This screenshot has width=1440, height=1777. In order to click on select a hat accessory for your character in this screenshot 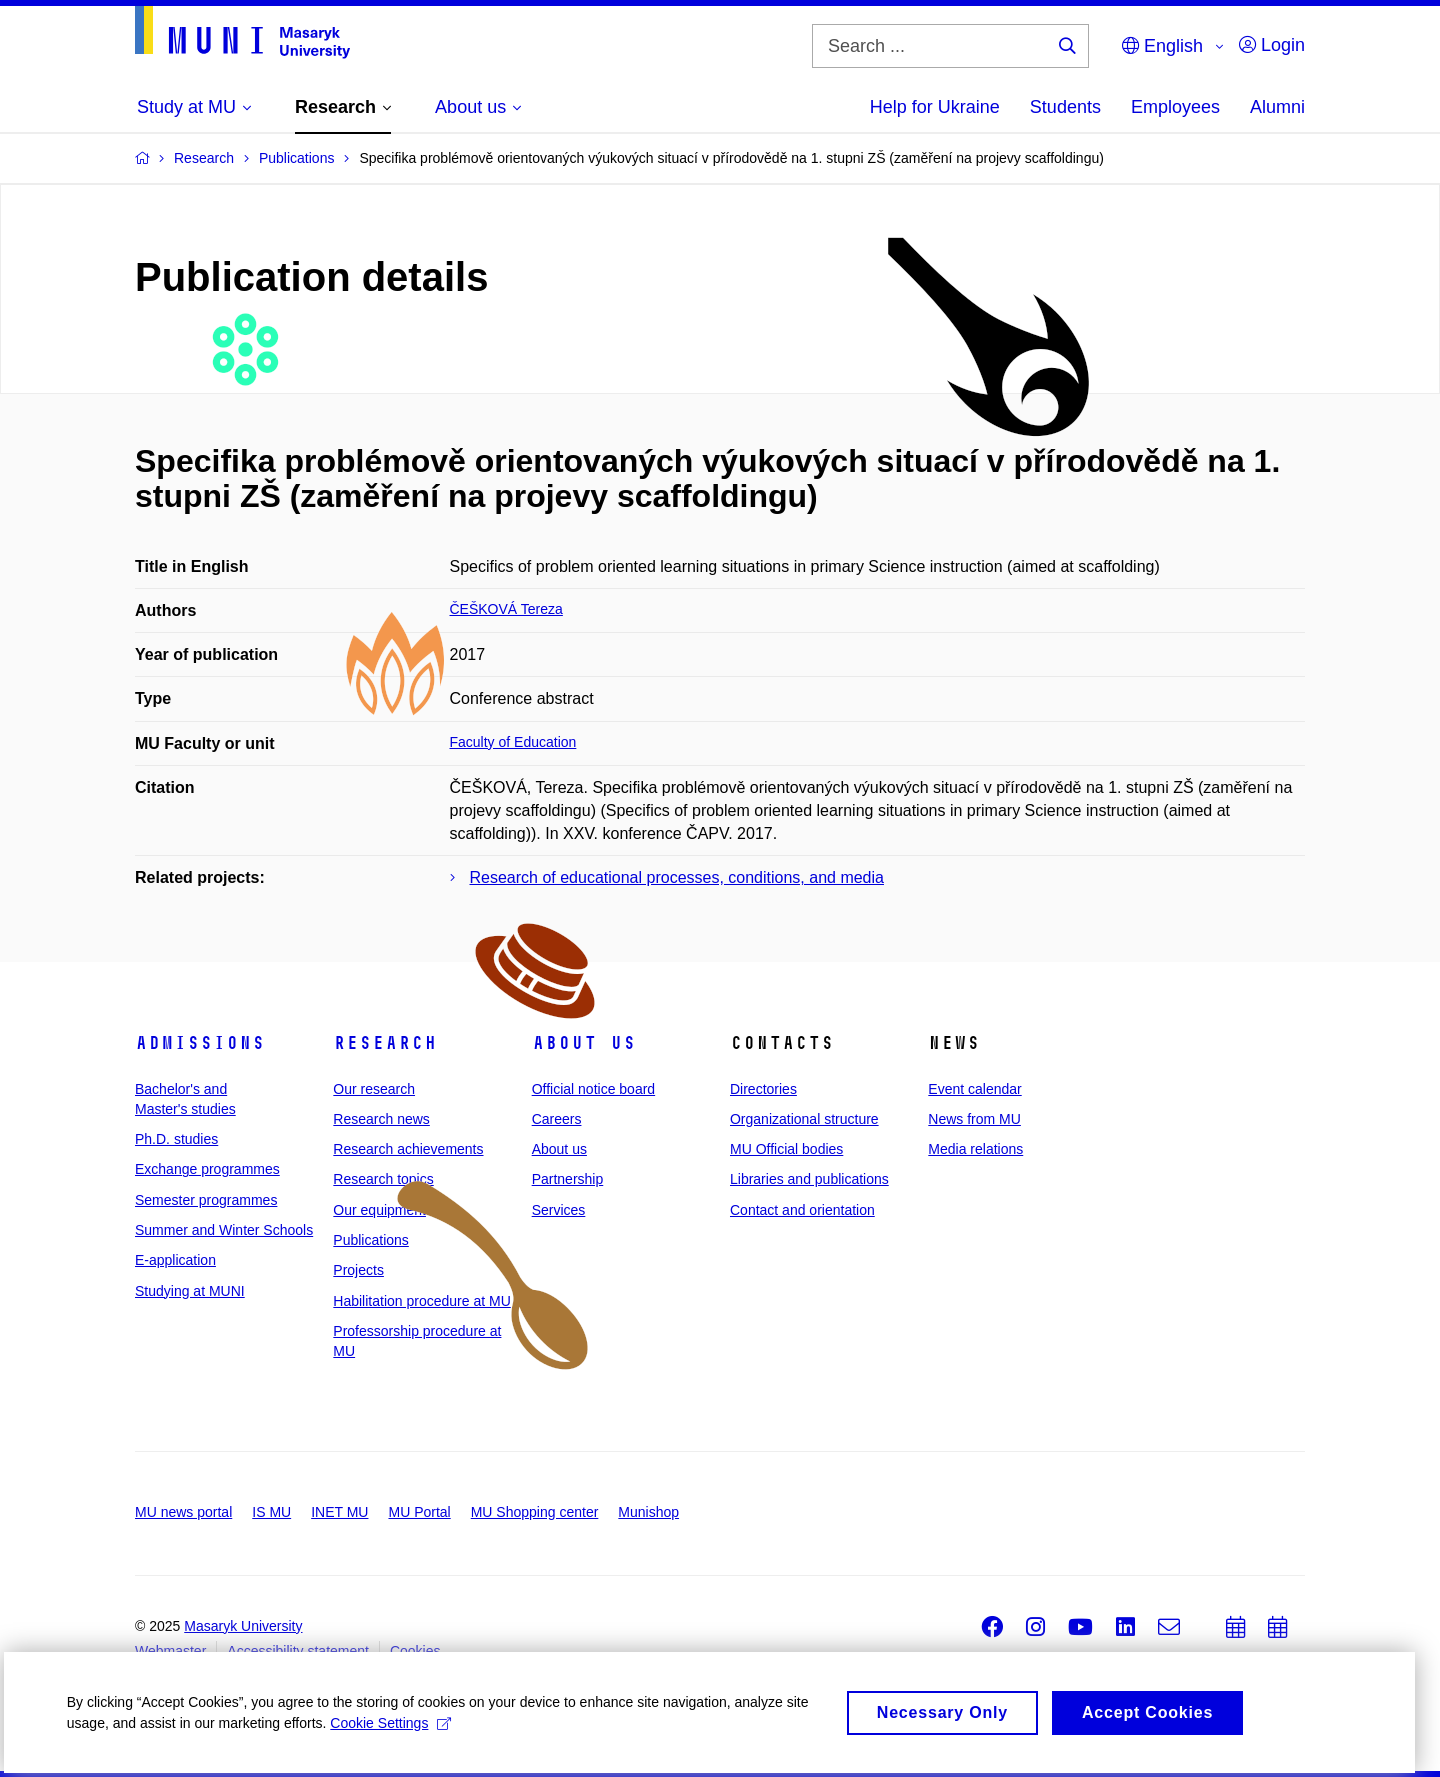, I will do `click(535, 971)`.